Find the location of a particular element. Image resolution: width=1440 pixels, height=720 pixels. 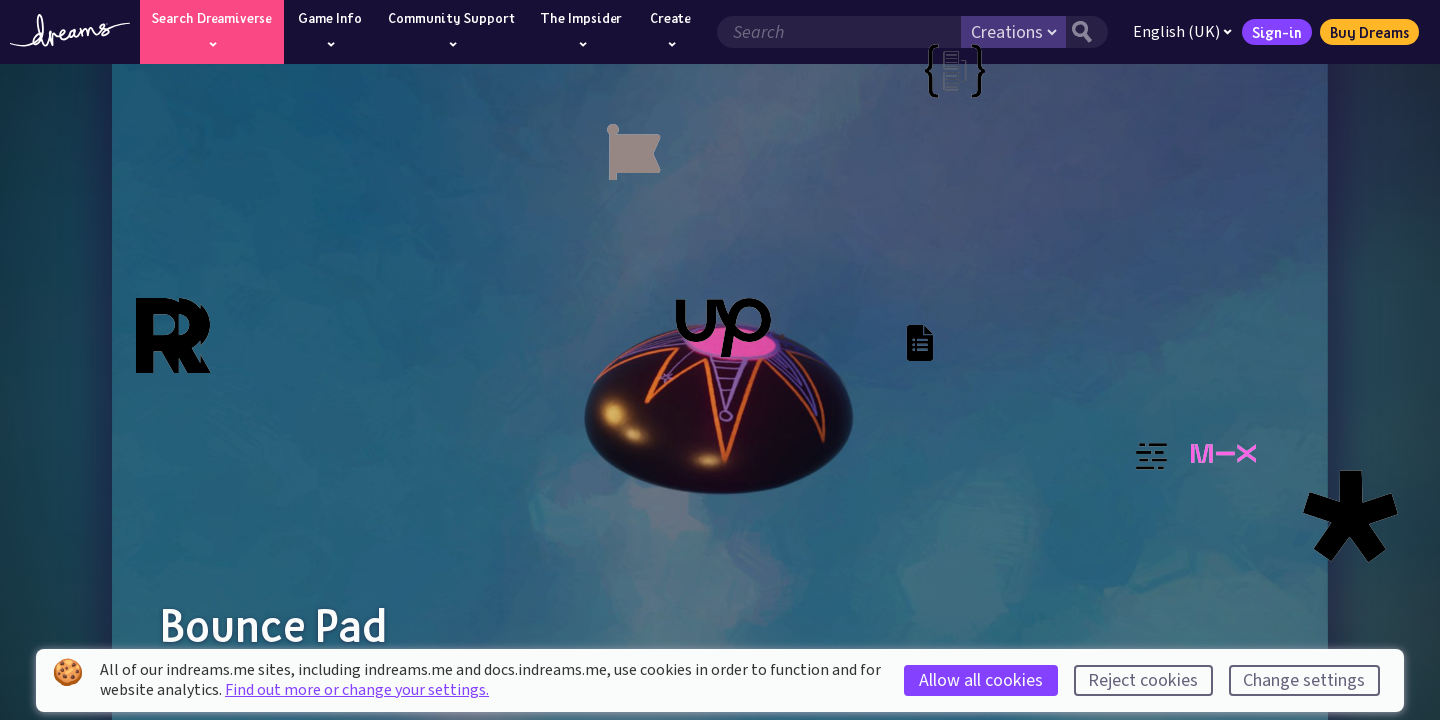

open mixcloud app is located at coordinates (1223, 453).